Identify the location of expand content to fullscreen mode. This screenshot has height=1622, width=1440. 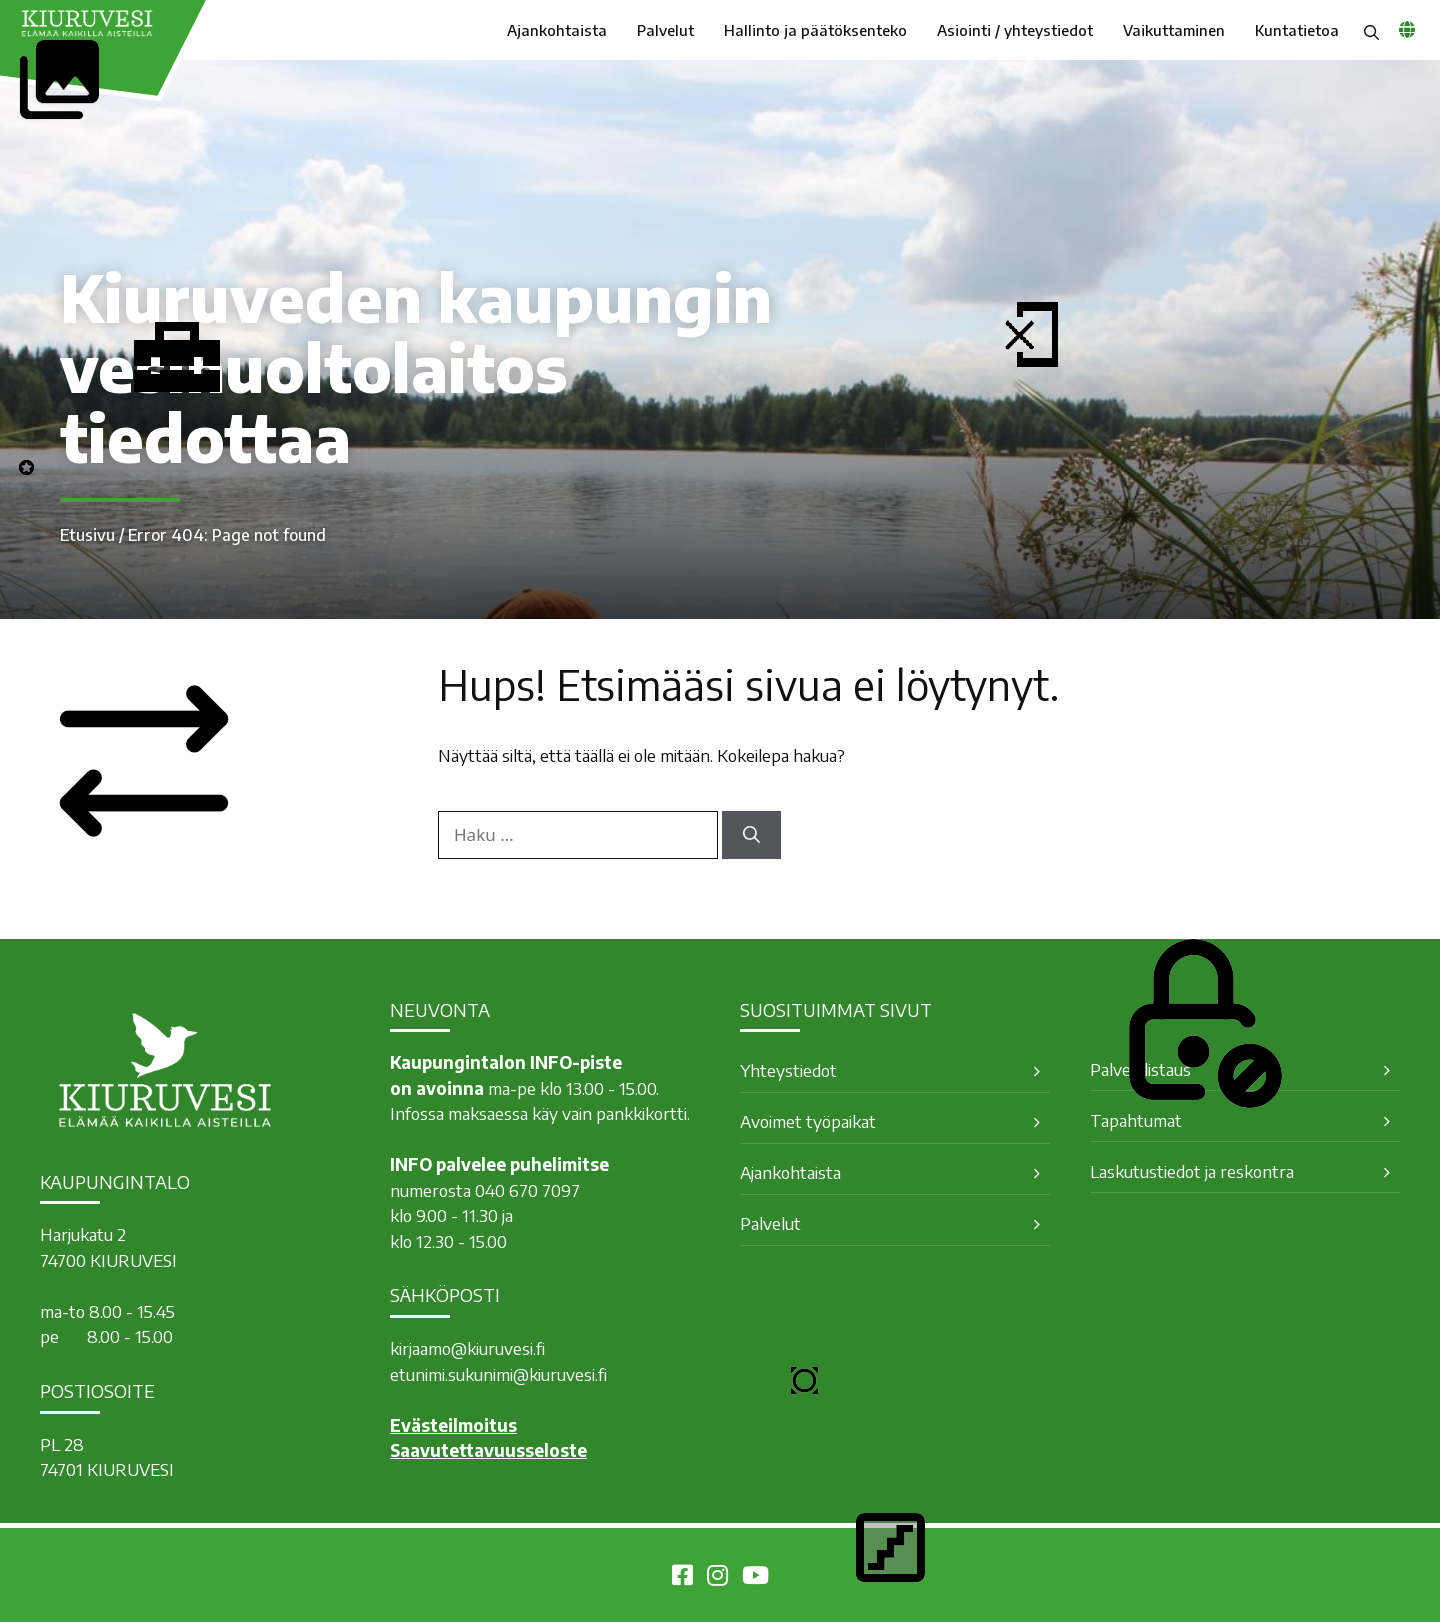
(804, 1380).